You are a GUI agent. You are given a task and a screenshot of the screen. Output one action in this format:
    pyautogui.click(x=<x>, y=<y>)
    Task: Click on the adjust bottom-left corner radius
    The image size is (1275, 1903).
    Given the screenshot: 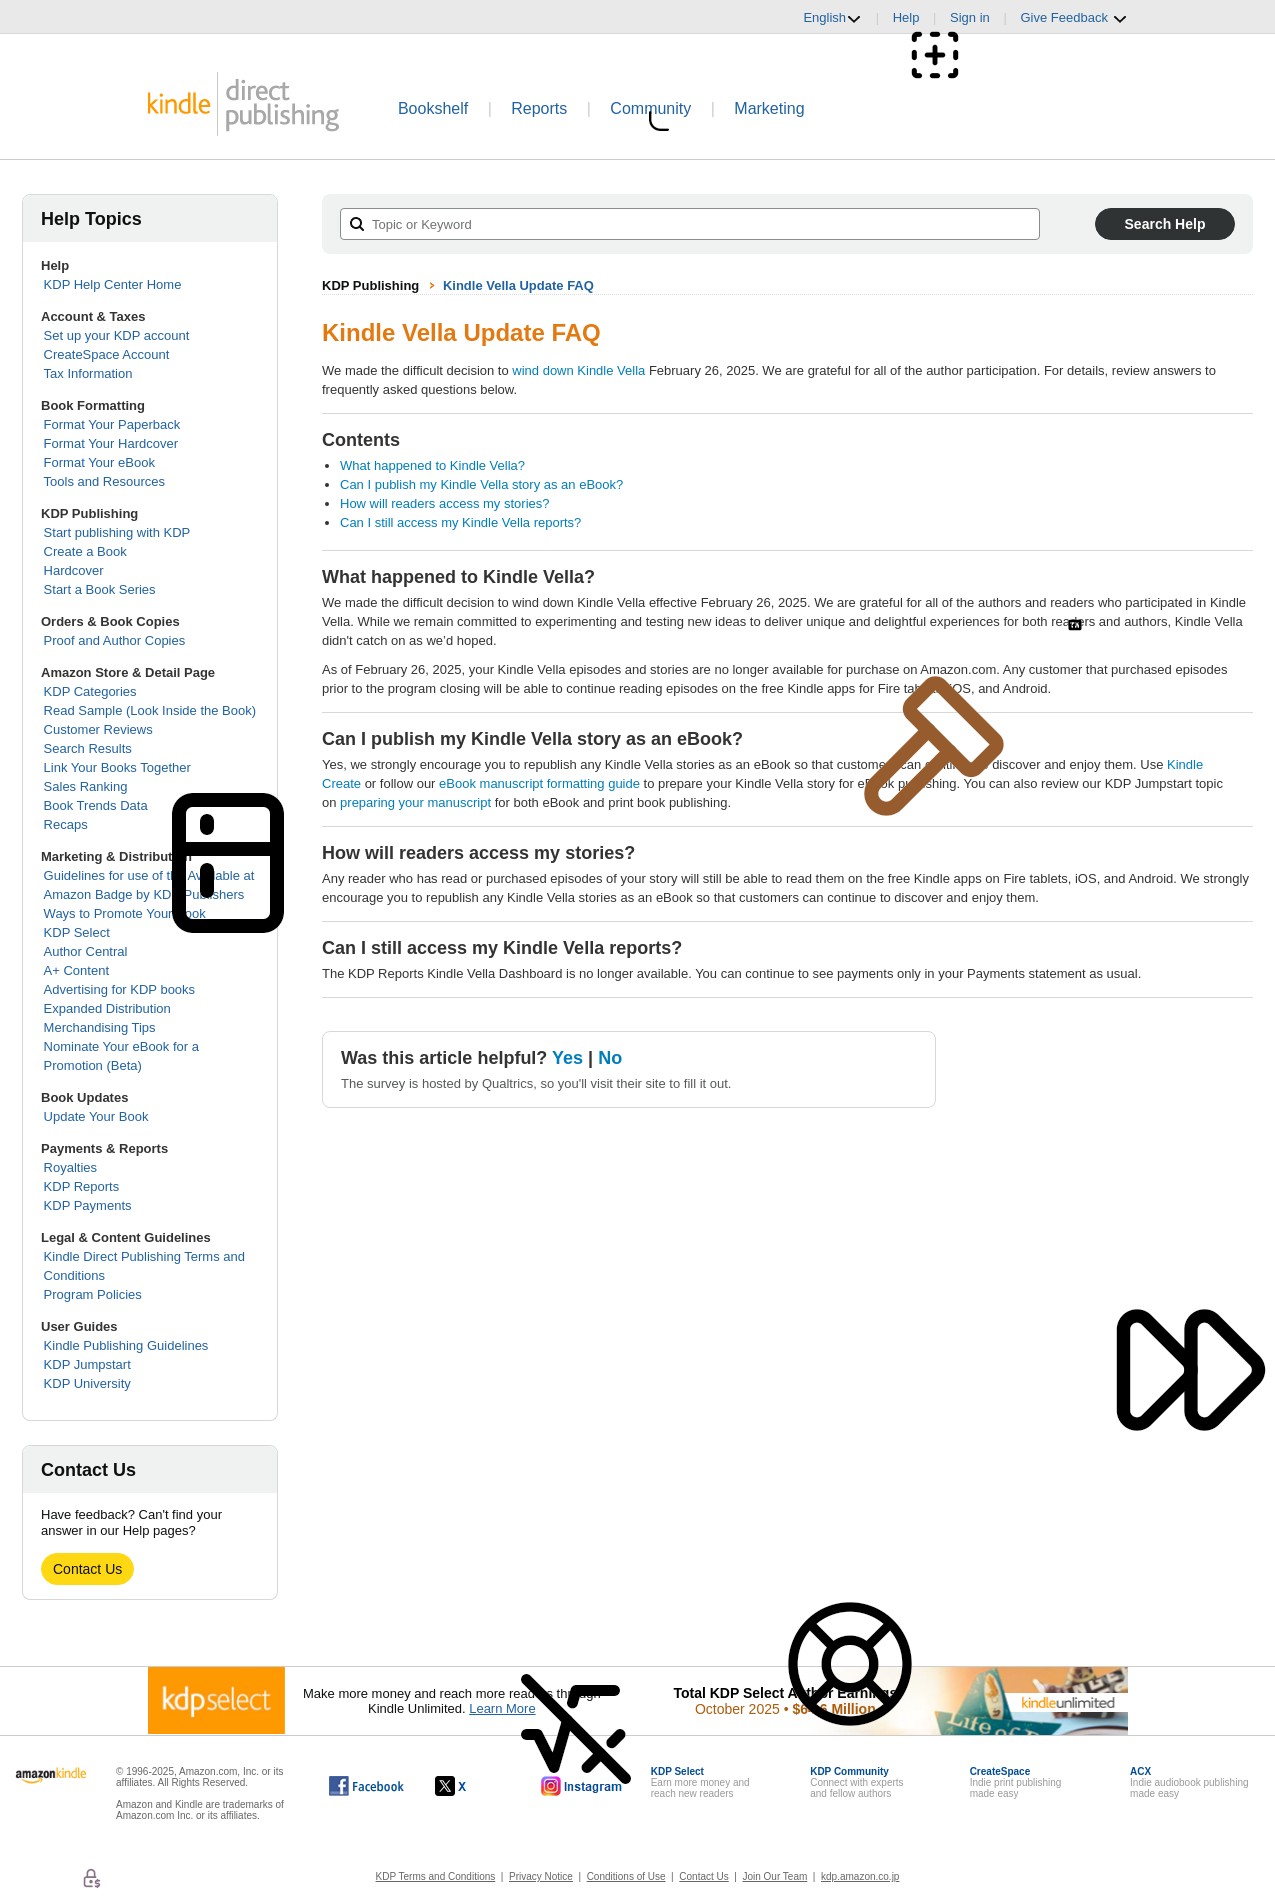 What is the action you would take?
    pyautogui.click(x=659, y=121)
    